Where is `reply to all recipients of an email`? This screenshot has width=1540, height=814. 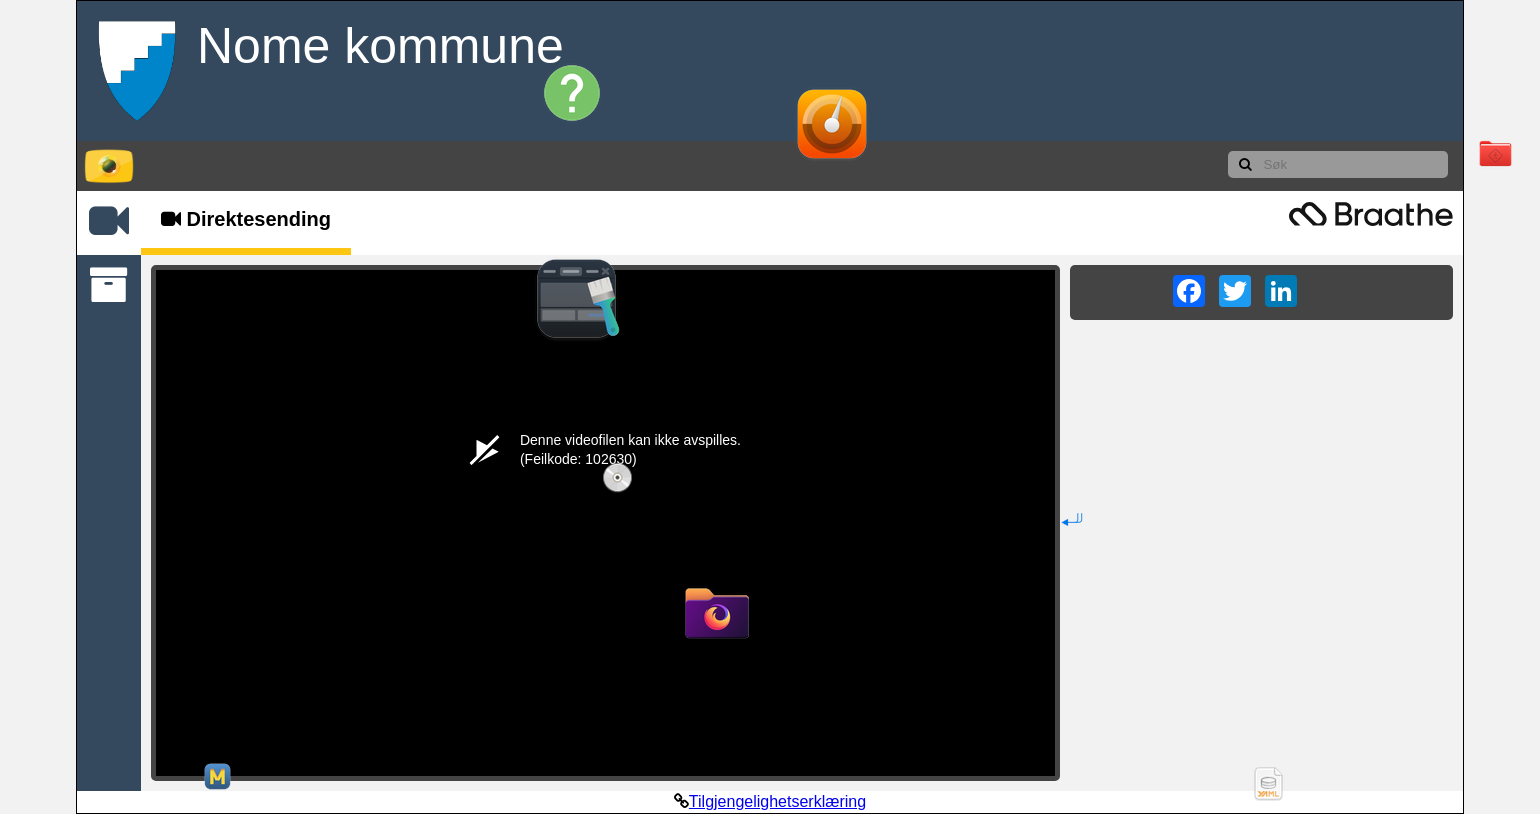 reply to all recipients of an email is located at coordinates (1071, 519).